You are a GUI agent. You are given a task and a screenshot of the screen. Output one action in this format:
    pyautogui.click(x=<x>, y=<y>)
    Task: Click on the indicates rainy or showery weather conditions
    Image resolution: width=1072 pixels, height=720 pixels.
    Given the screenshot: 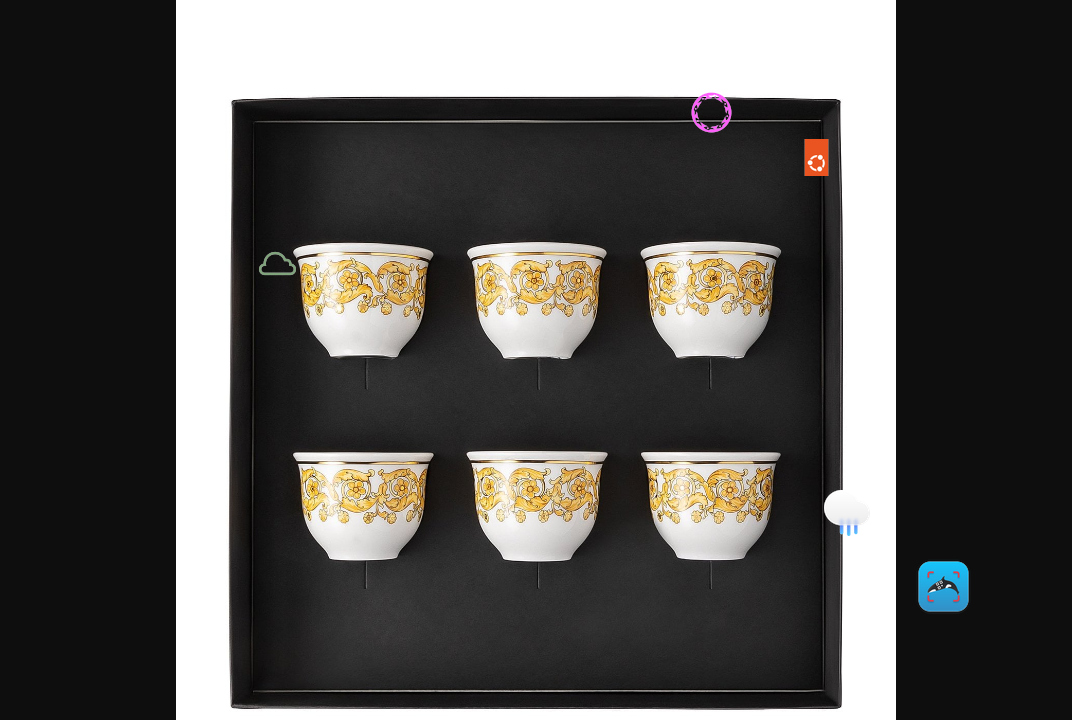 What is the action you would take?
    pyautogui.click(x=847, y=513)
    